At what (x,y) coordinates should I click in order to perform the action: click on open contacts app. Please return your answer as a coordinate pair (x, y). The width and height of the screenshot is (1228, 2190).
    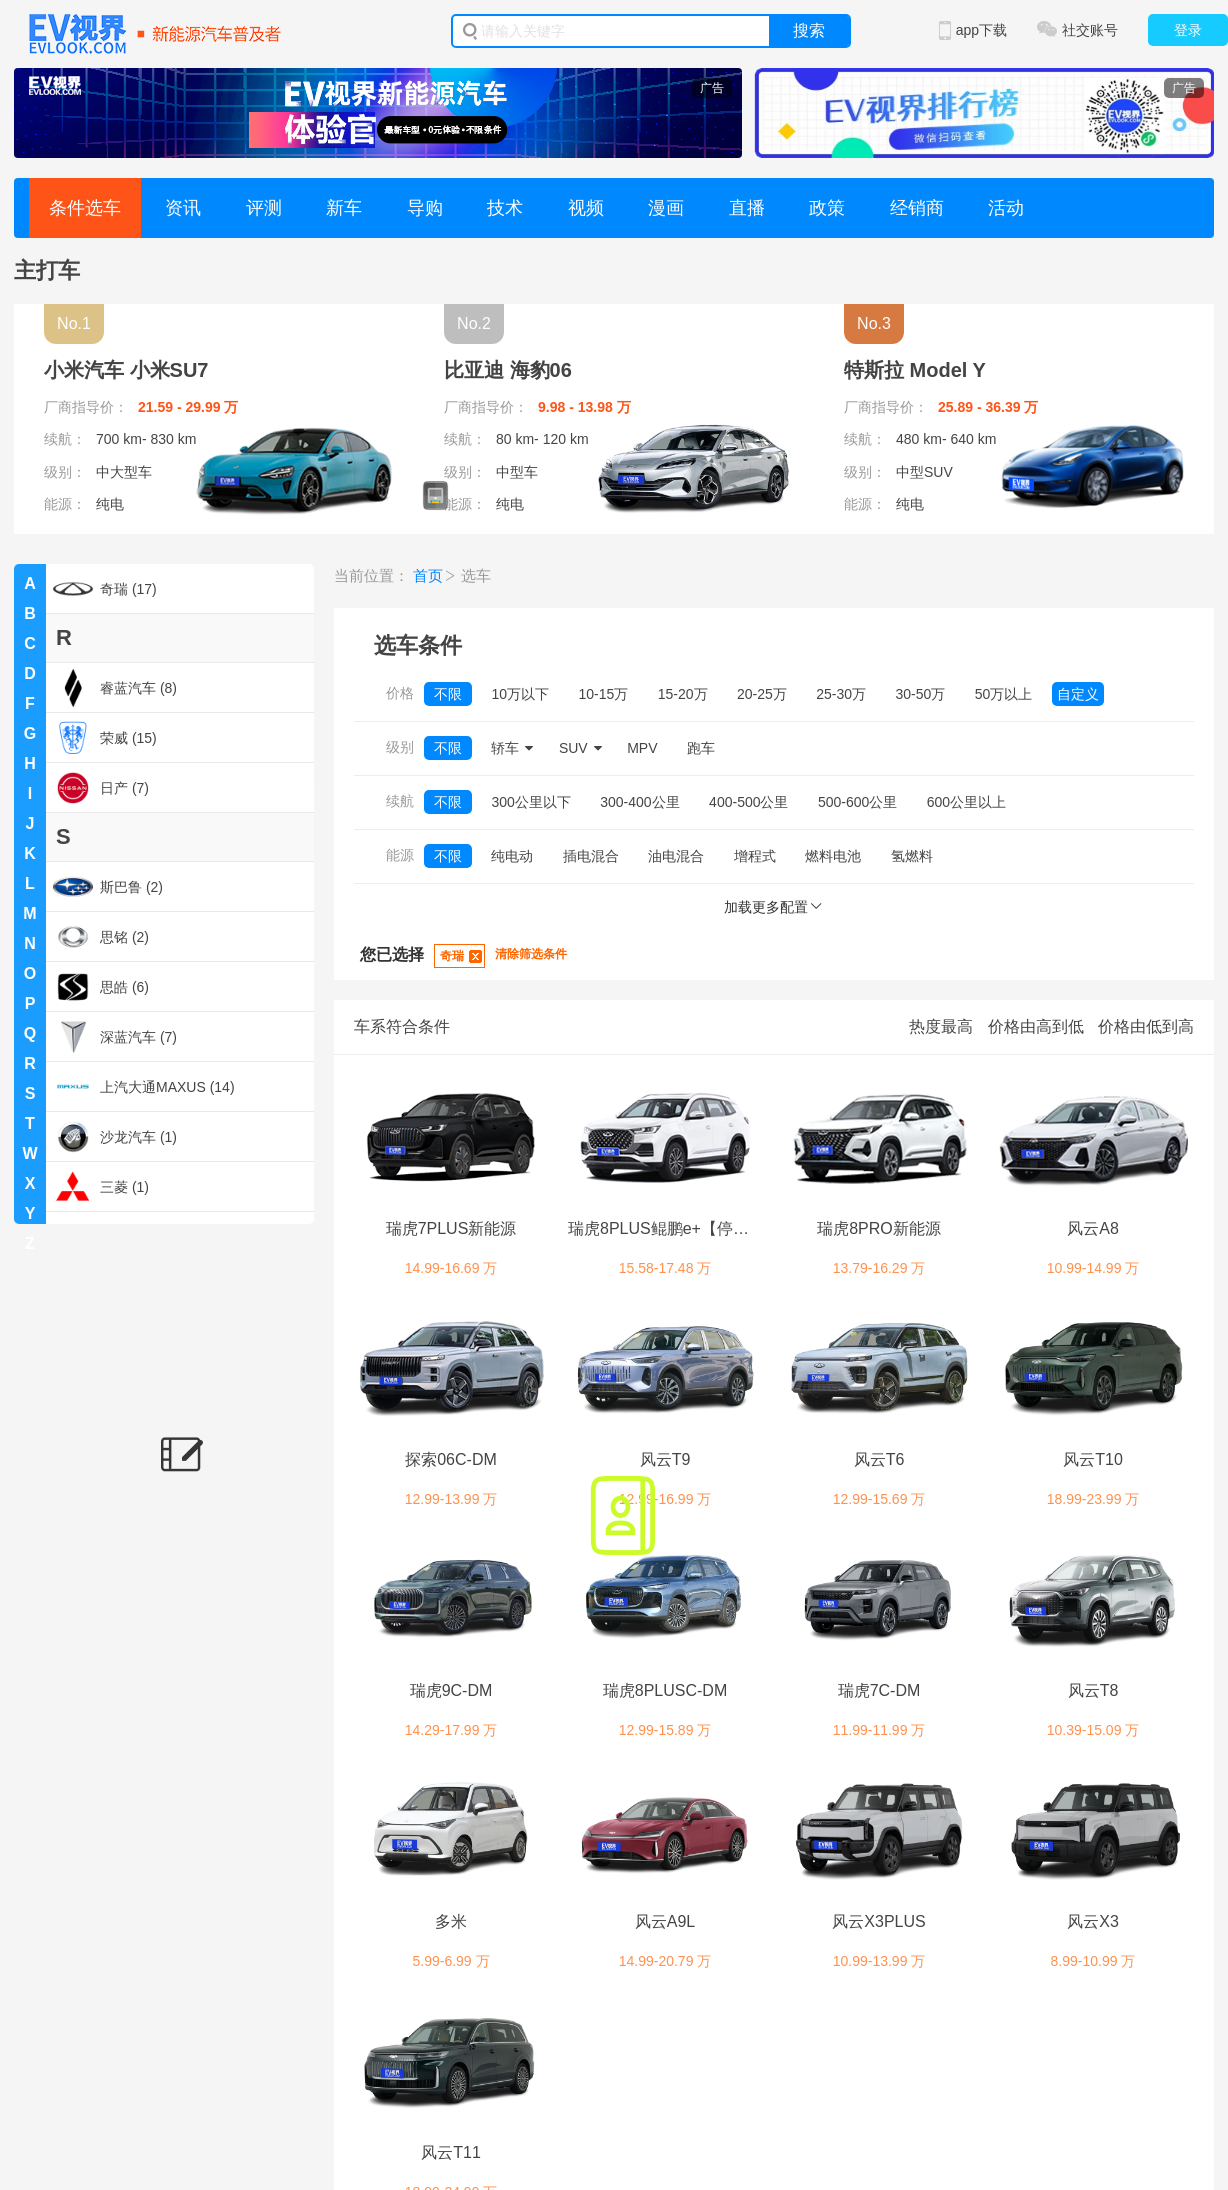
    Looking at the image, I should click on (620, 1515).